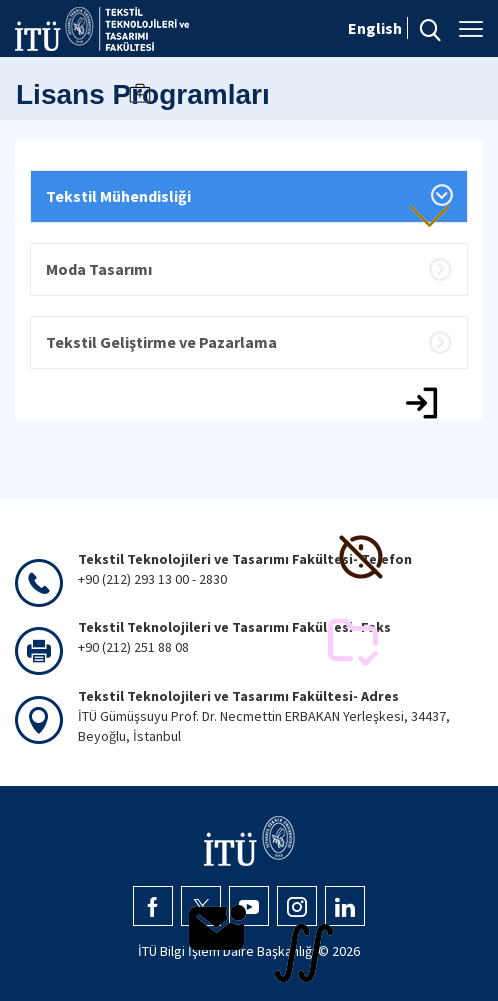 This screenshot has height=1001, width=498. What do you see at coordinates (353, 641) in the screenshot?
I see `folder successfully verified or validated` at bounding box center [353, 641].